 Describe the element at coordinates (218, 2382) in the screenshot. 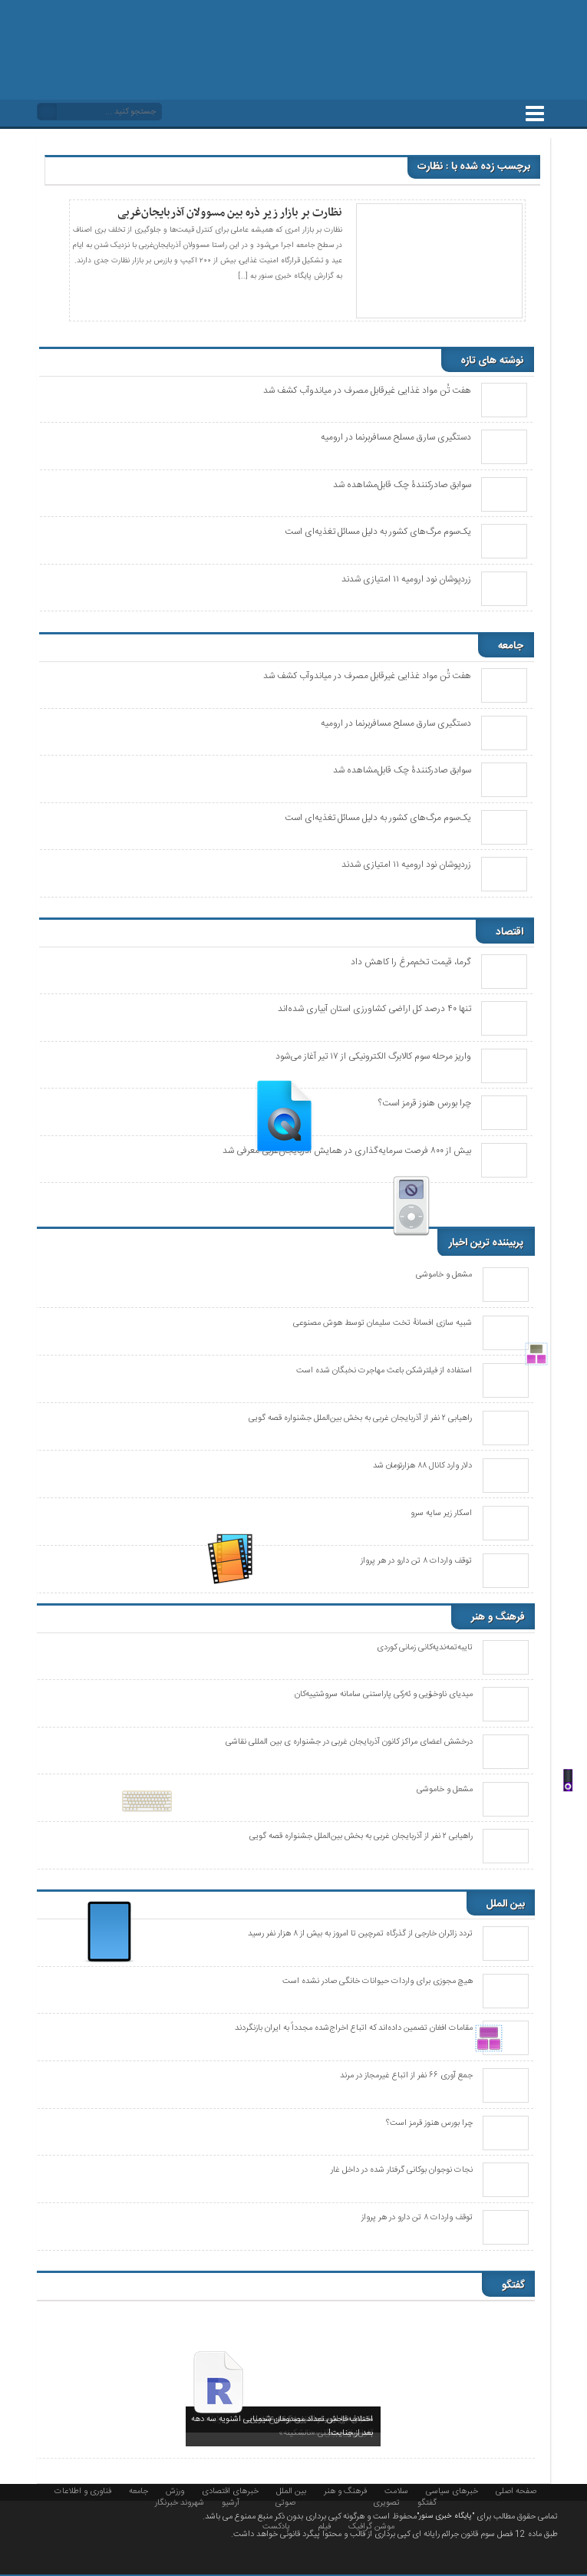

I see `an R programming language source file` at that location.